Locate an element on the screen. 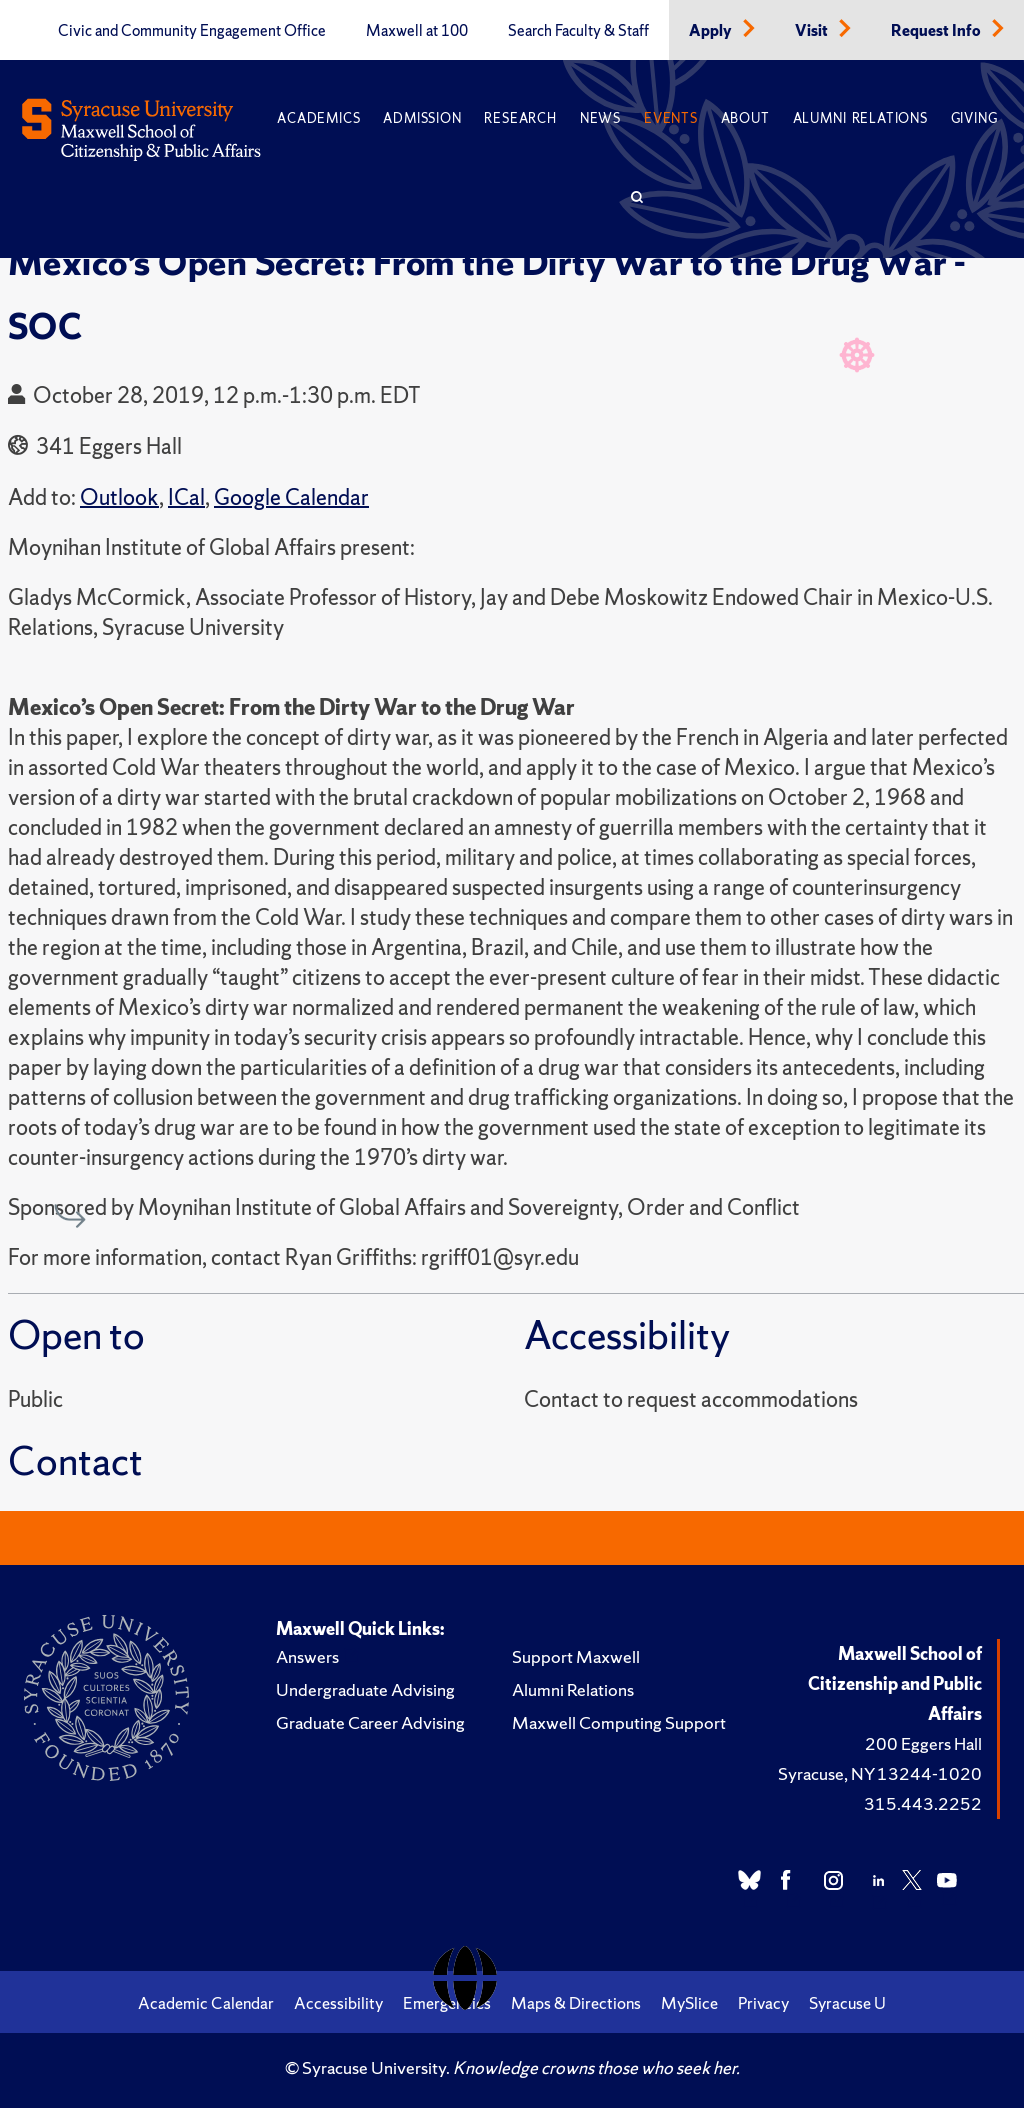 The image size is (1024, 2108). reply to a message is located at coordinates (70, 1216).